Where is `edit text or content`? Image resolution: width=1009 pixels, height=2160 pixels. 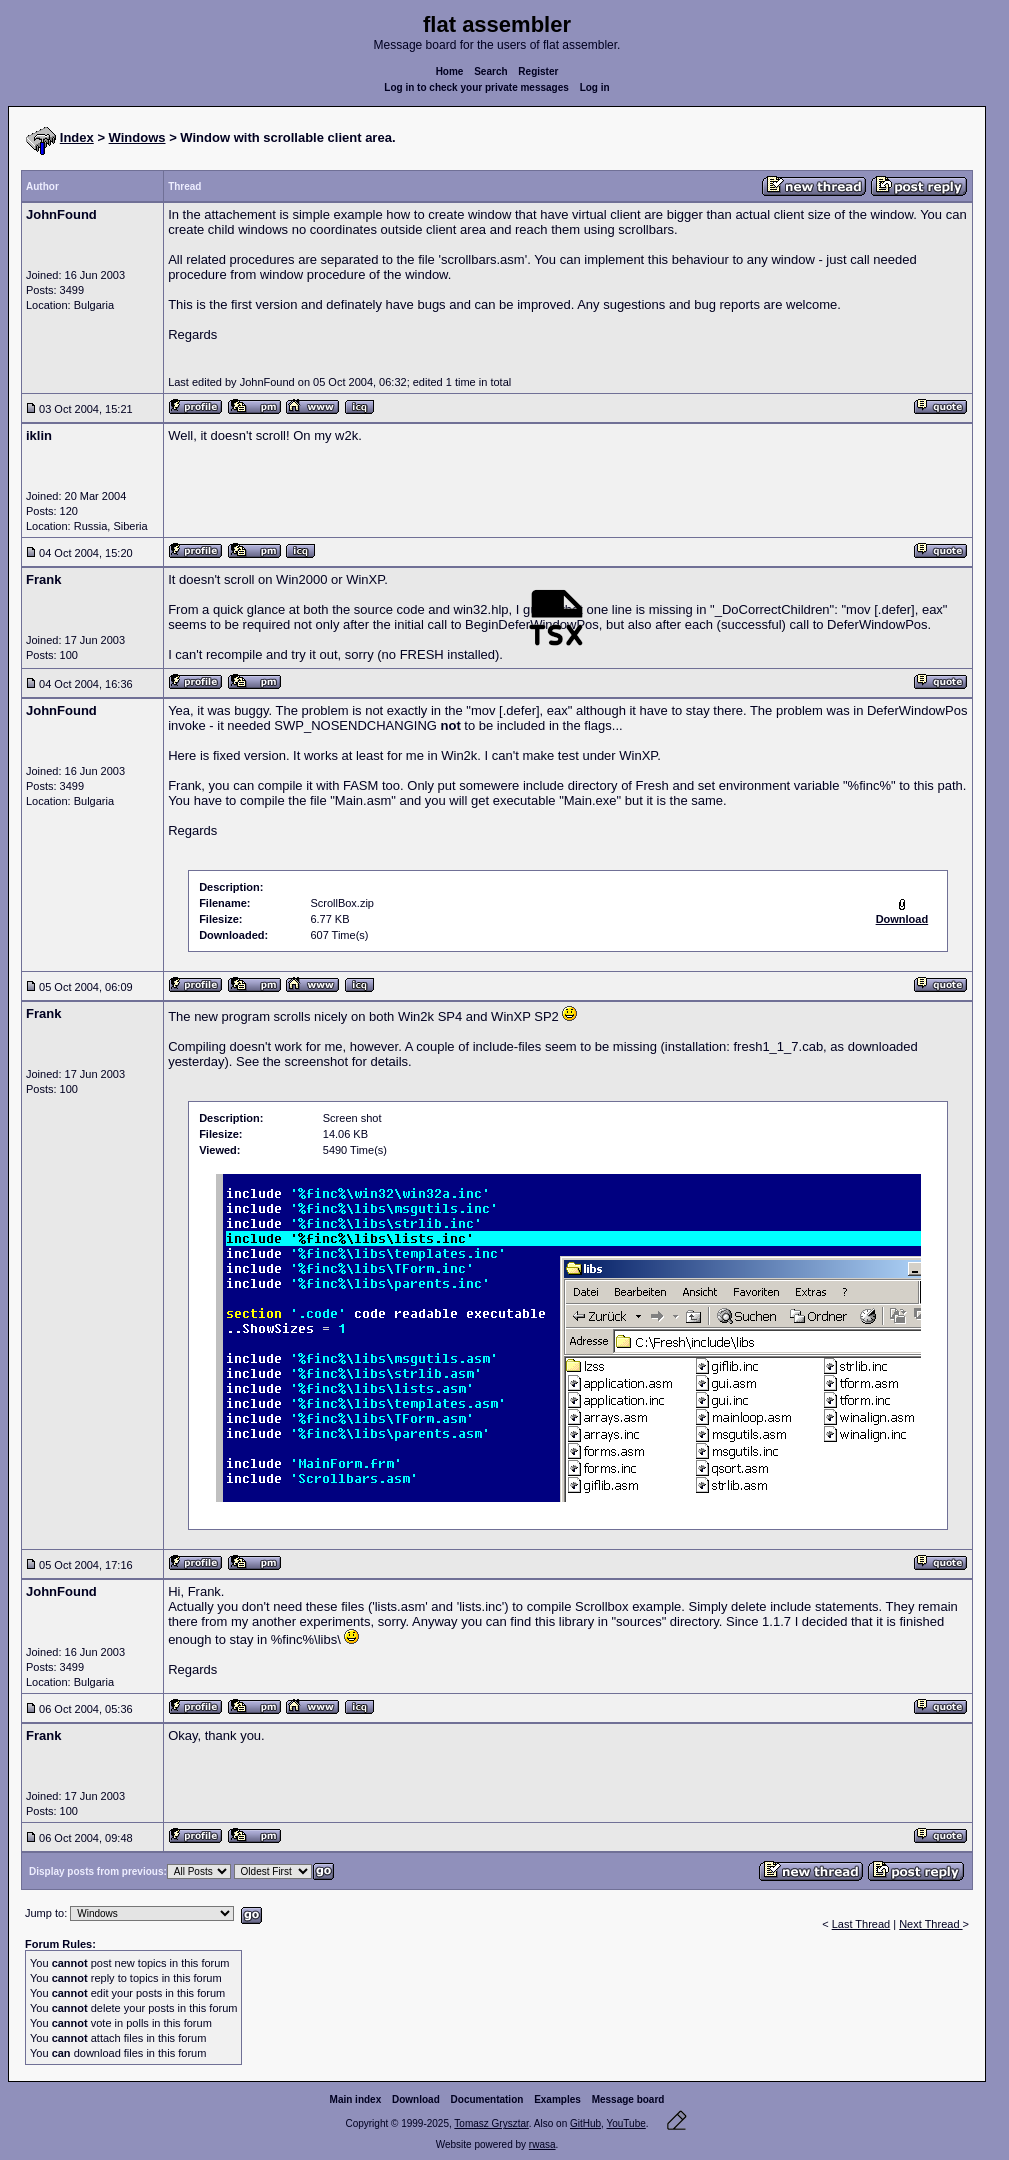
edit text or content is located at coordinates (676, 2120).